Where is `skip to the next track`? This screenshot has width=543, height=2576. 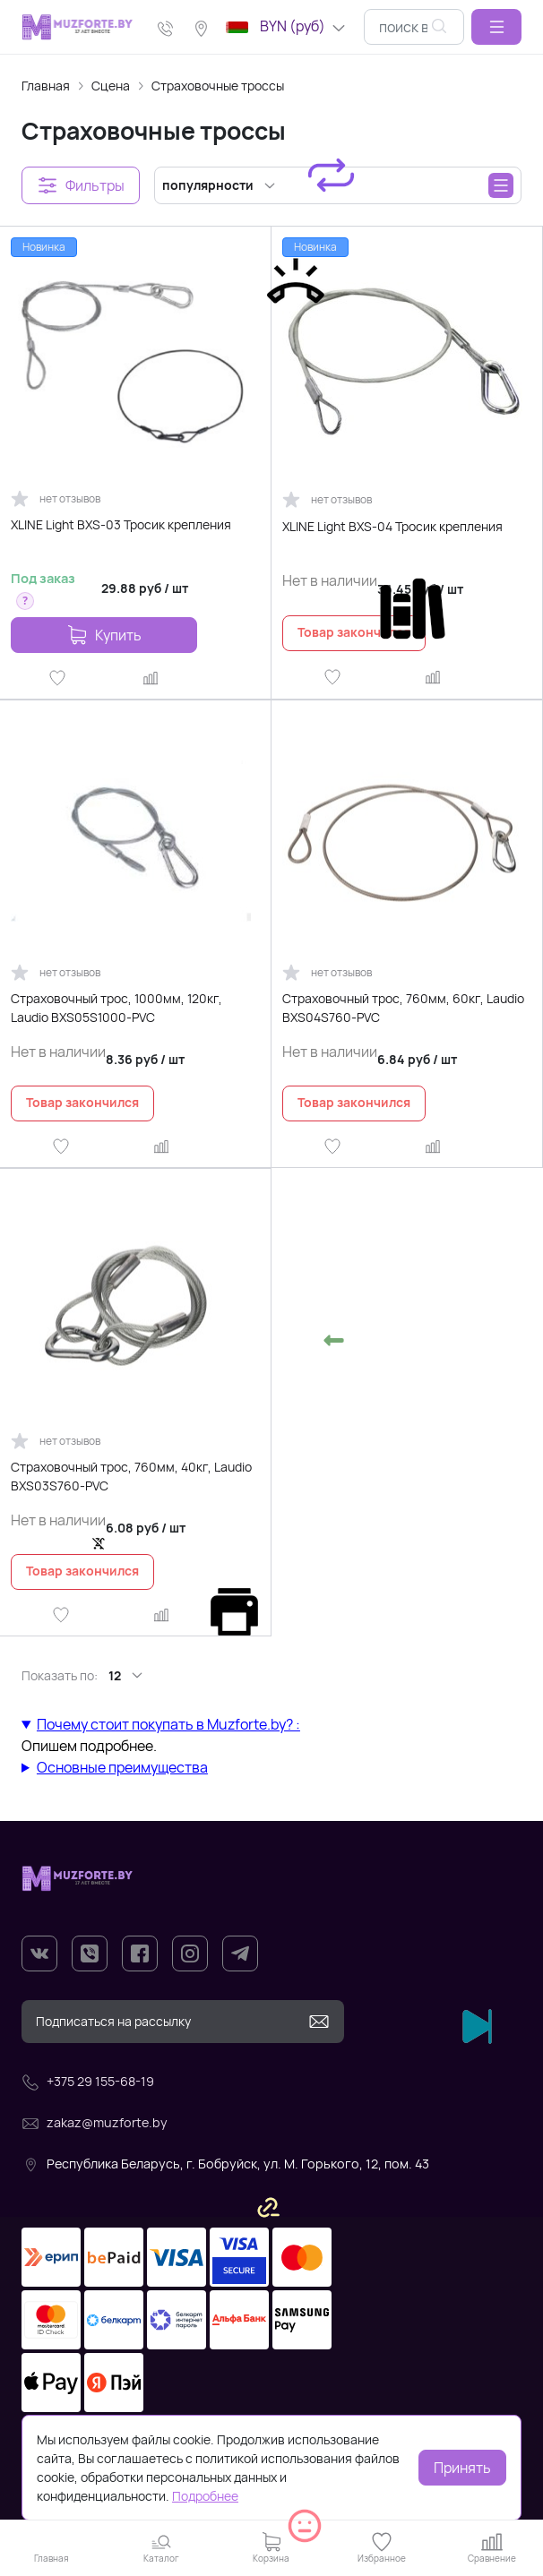 skip to the next track is located at coordinates (477, 2026).